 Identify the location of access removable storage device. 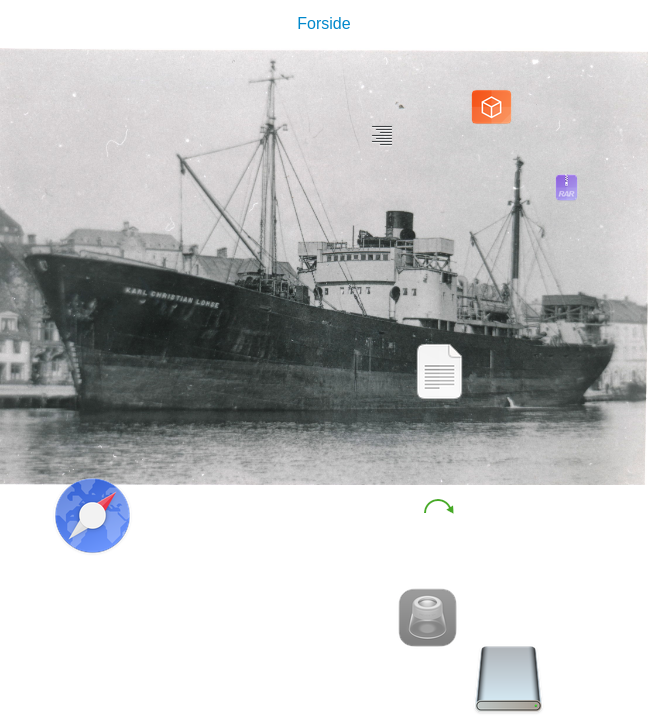
(508, 679).